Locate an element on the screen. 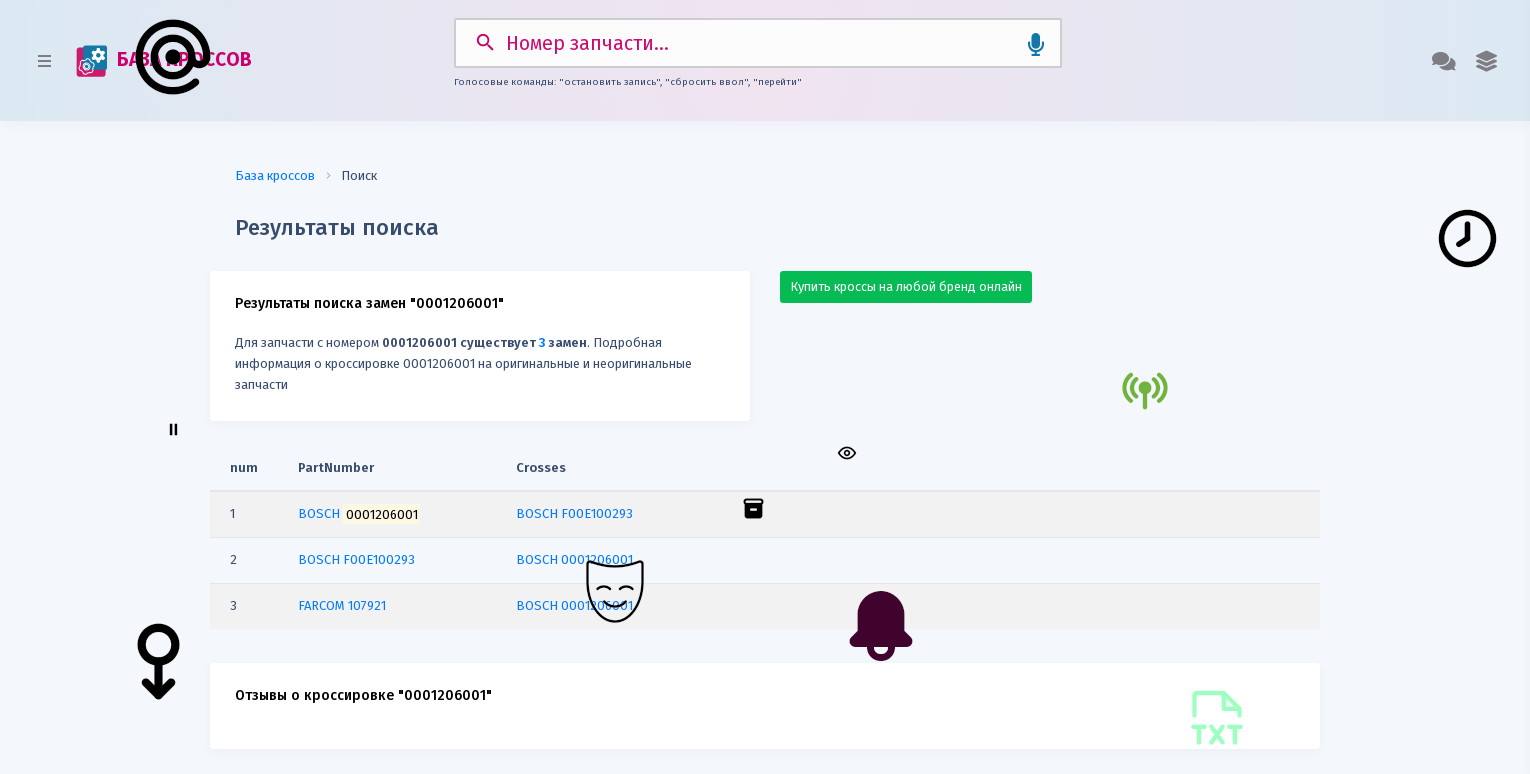 This screenshot has height=774, width=1530. open a plain text file is located at coordinates (1217, 720).